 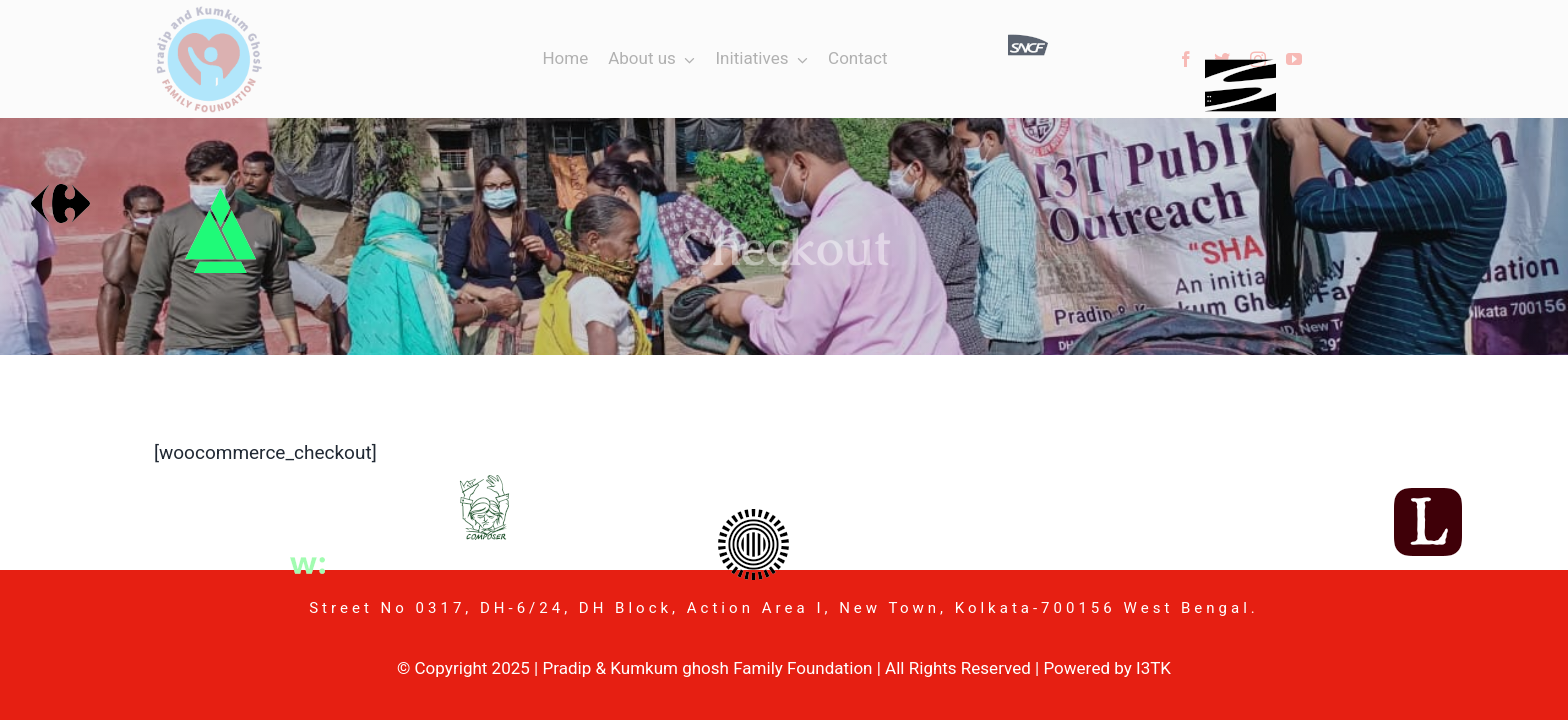 I want to click on open LibraryThing app, so click(x=1428, y=522).